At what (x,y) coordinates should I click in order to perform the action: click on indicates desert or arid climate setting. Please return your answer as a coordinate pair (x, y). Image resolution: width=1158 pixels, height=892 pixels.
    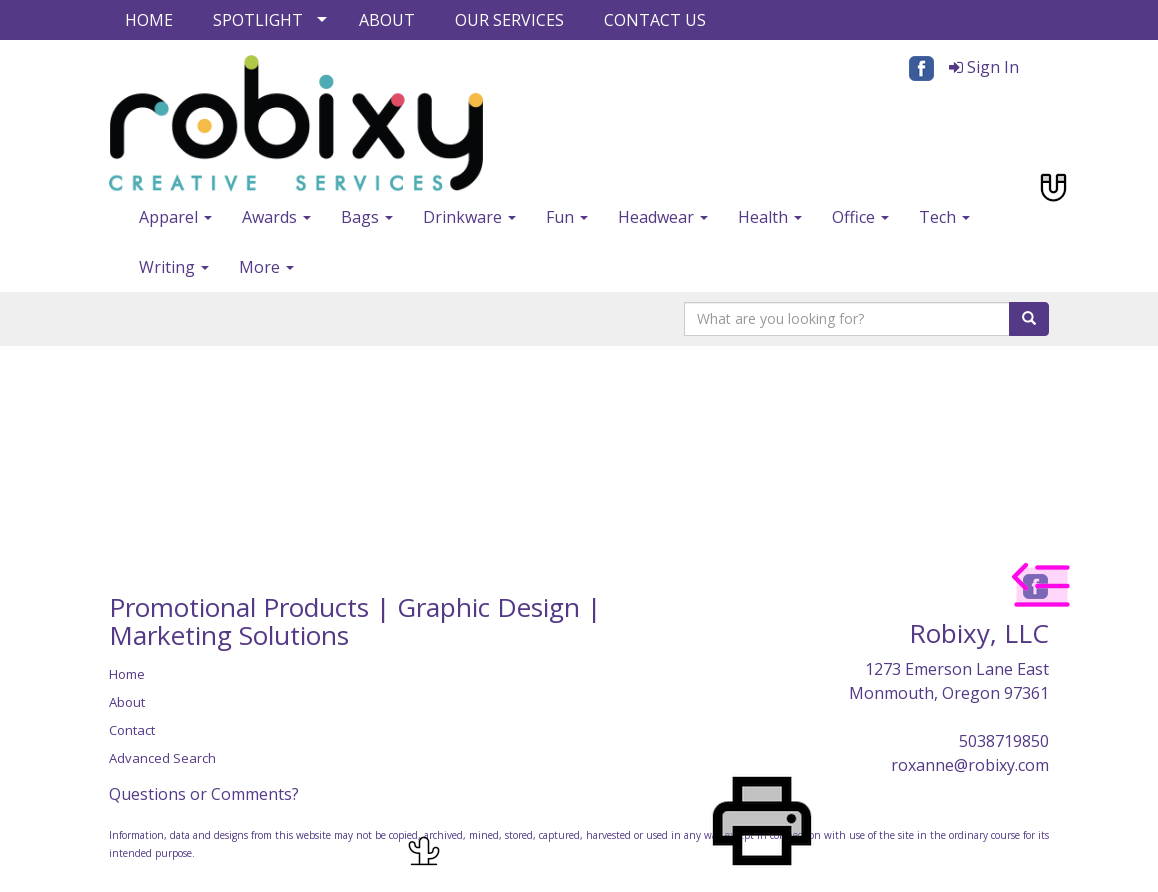
    Looking at the image, I should click on (424, 852).